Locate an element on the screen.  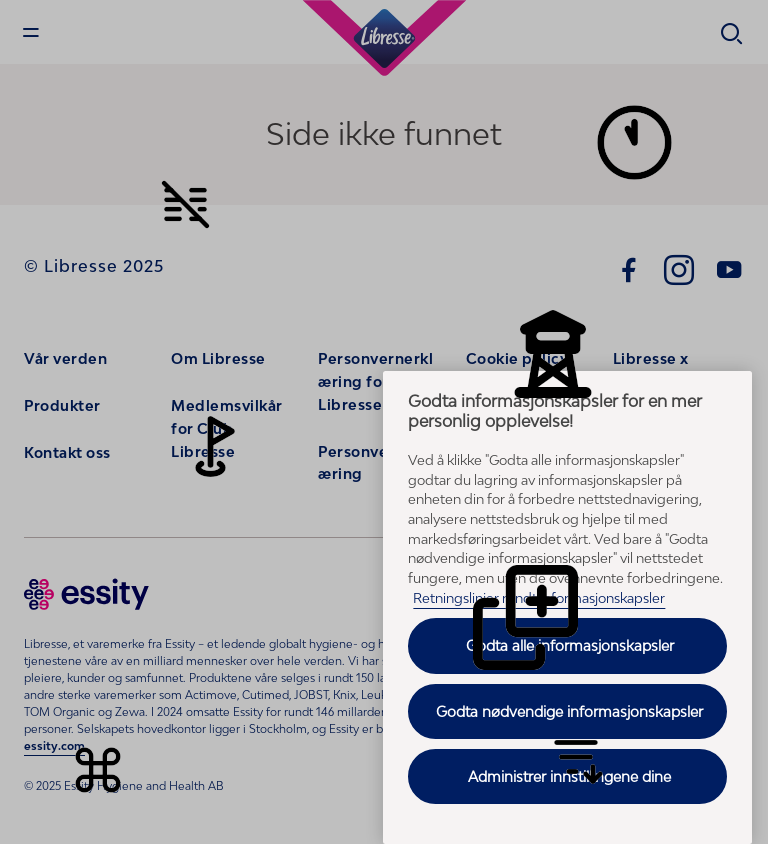
view golf course or club information is located at coordinates (210, 446).